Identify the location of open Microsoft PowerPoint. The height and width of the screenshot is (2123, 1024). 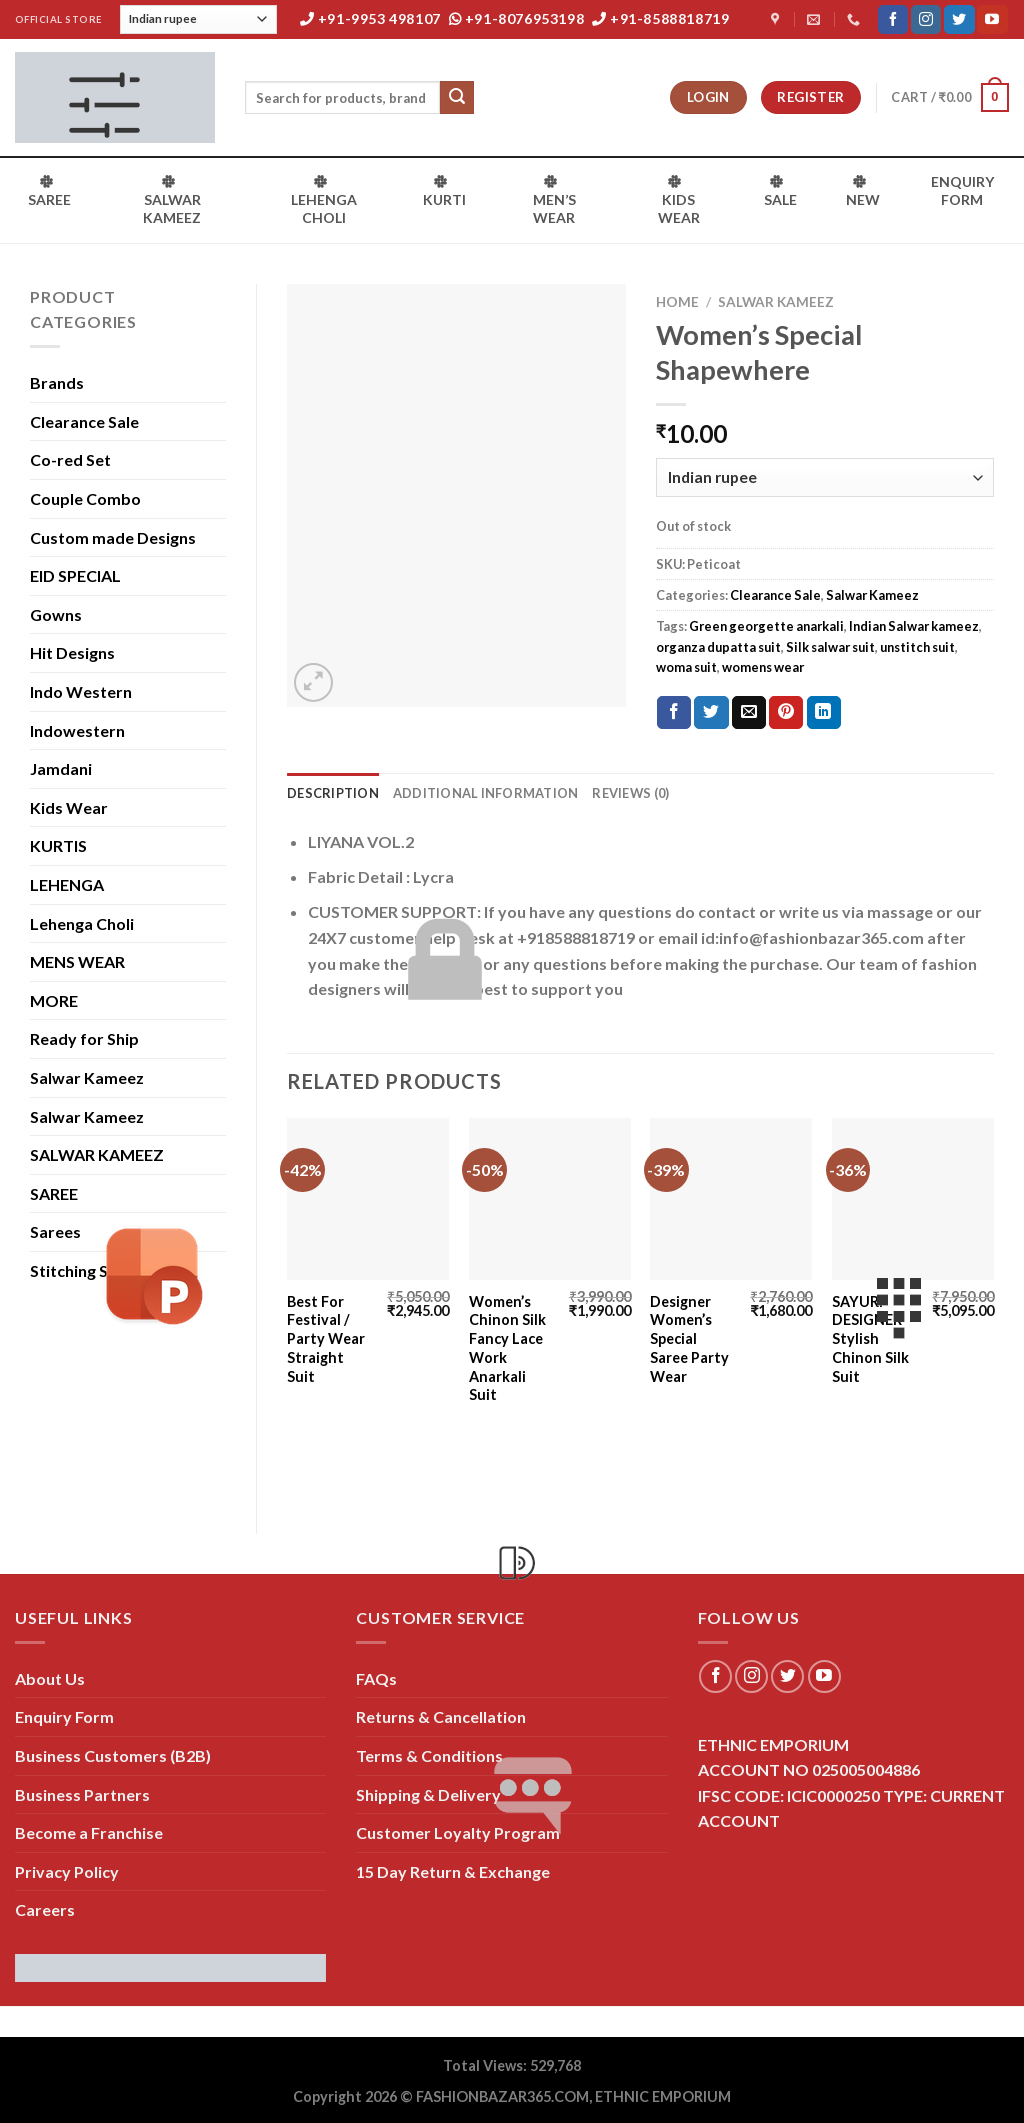
(152, 1274).